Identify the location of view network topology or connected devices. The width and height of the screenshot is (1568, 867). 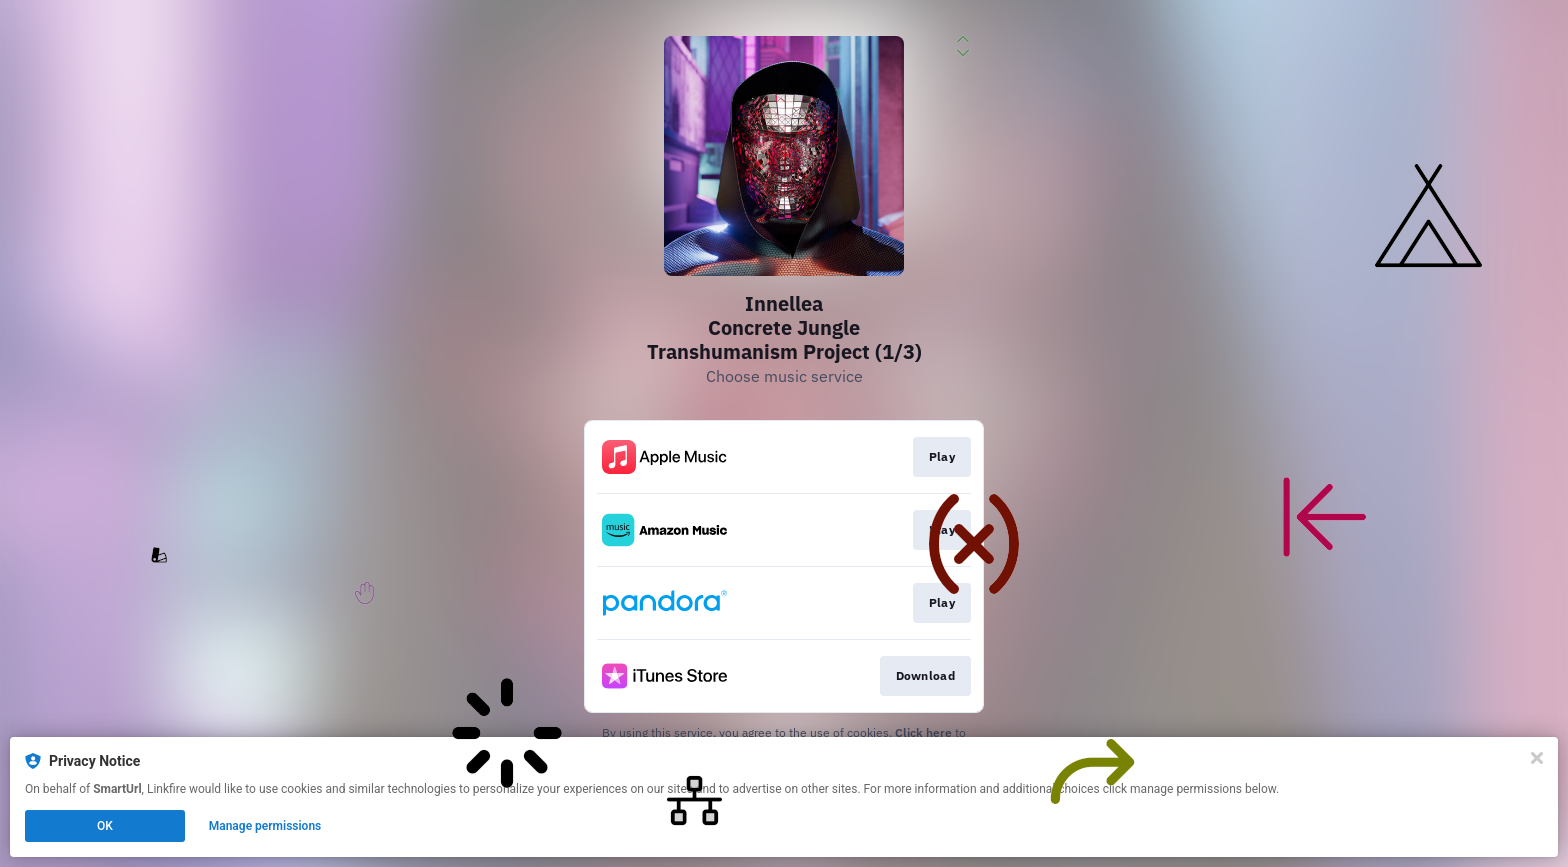
(694, 801).